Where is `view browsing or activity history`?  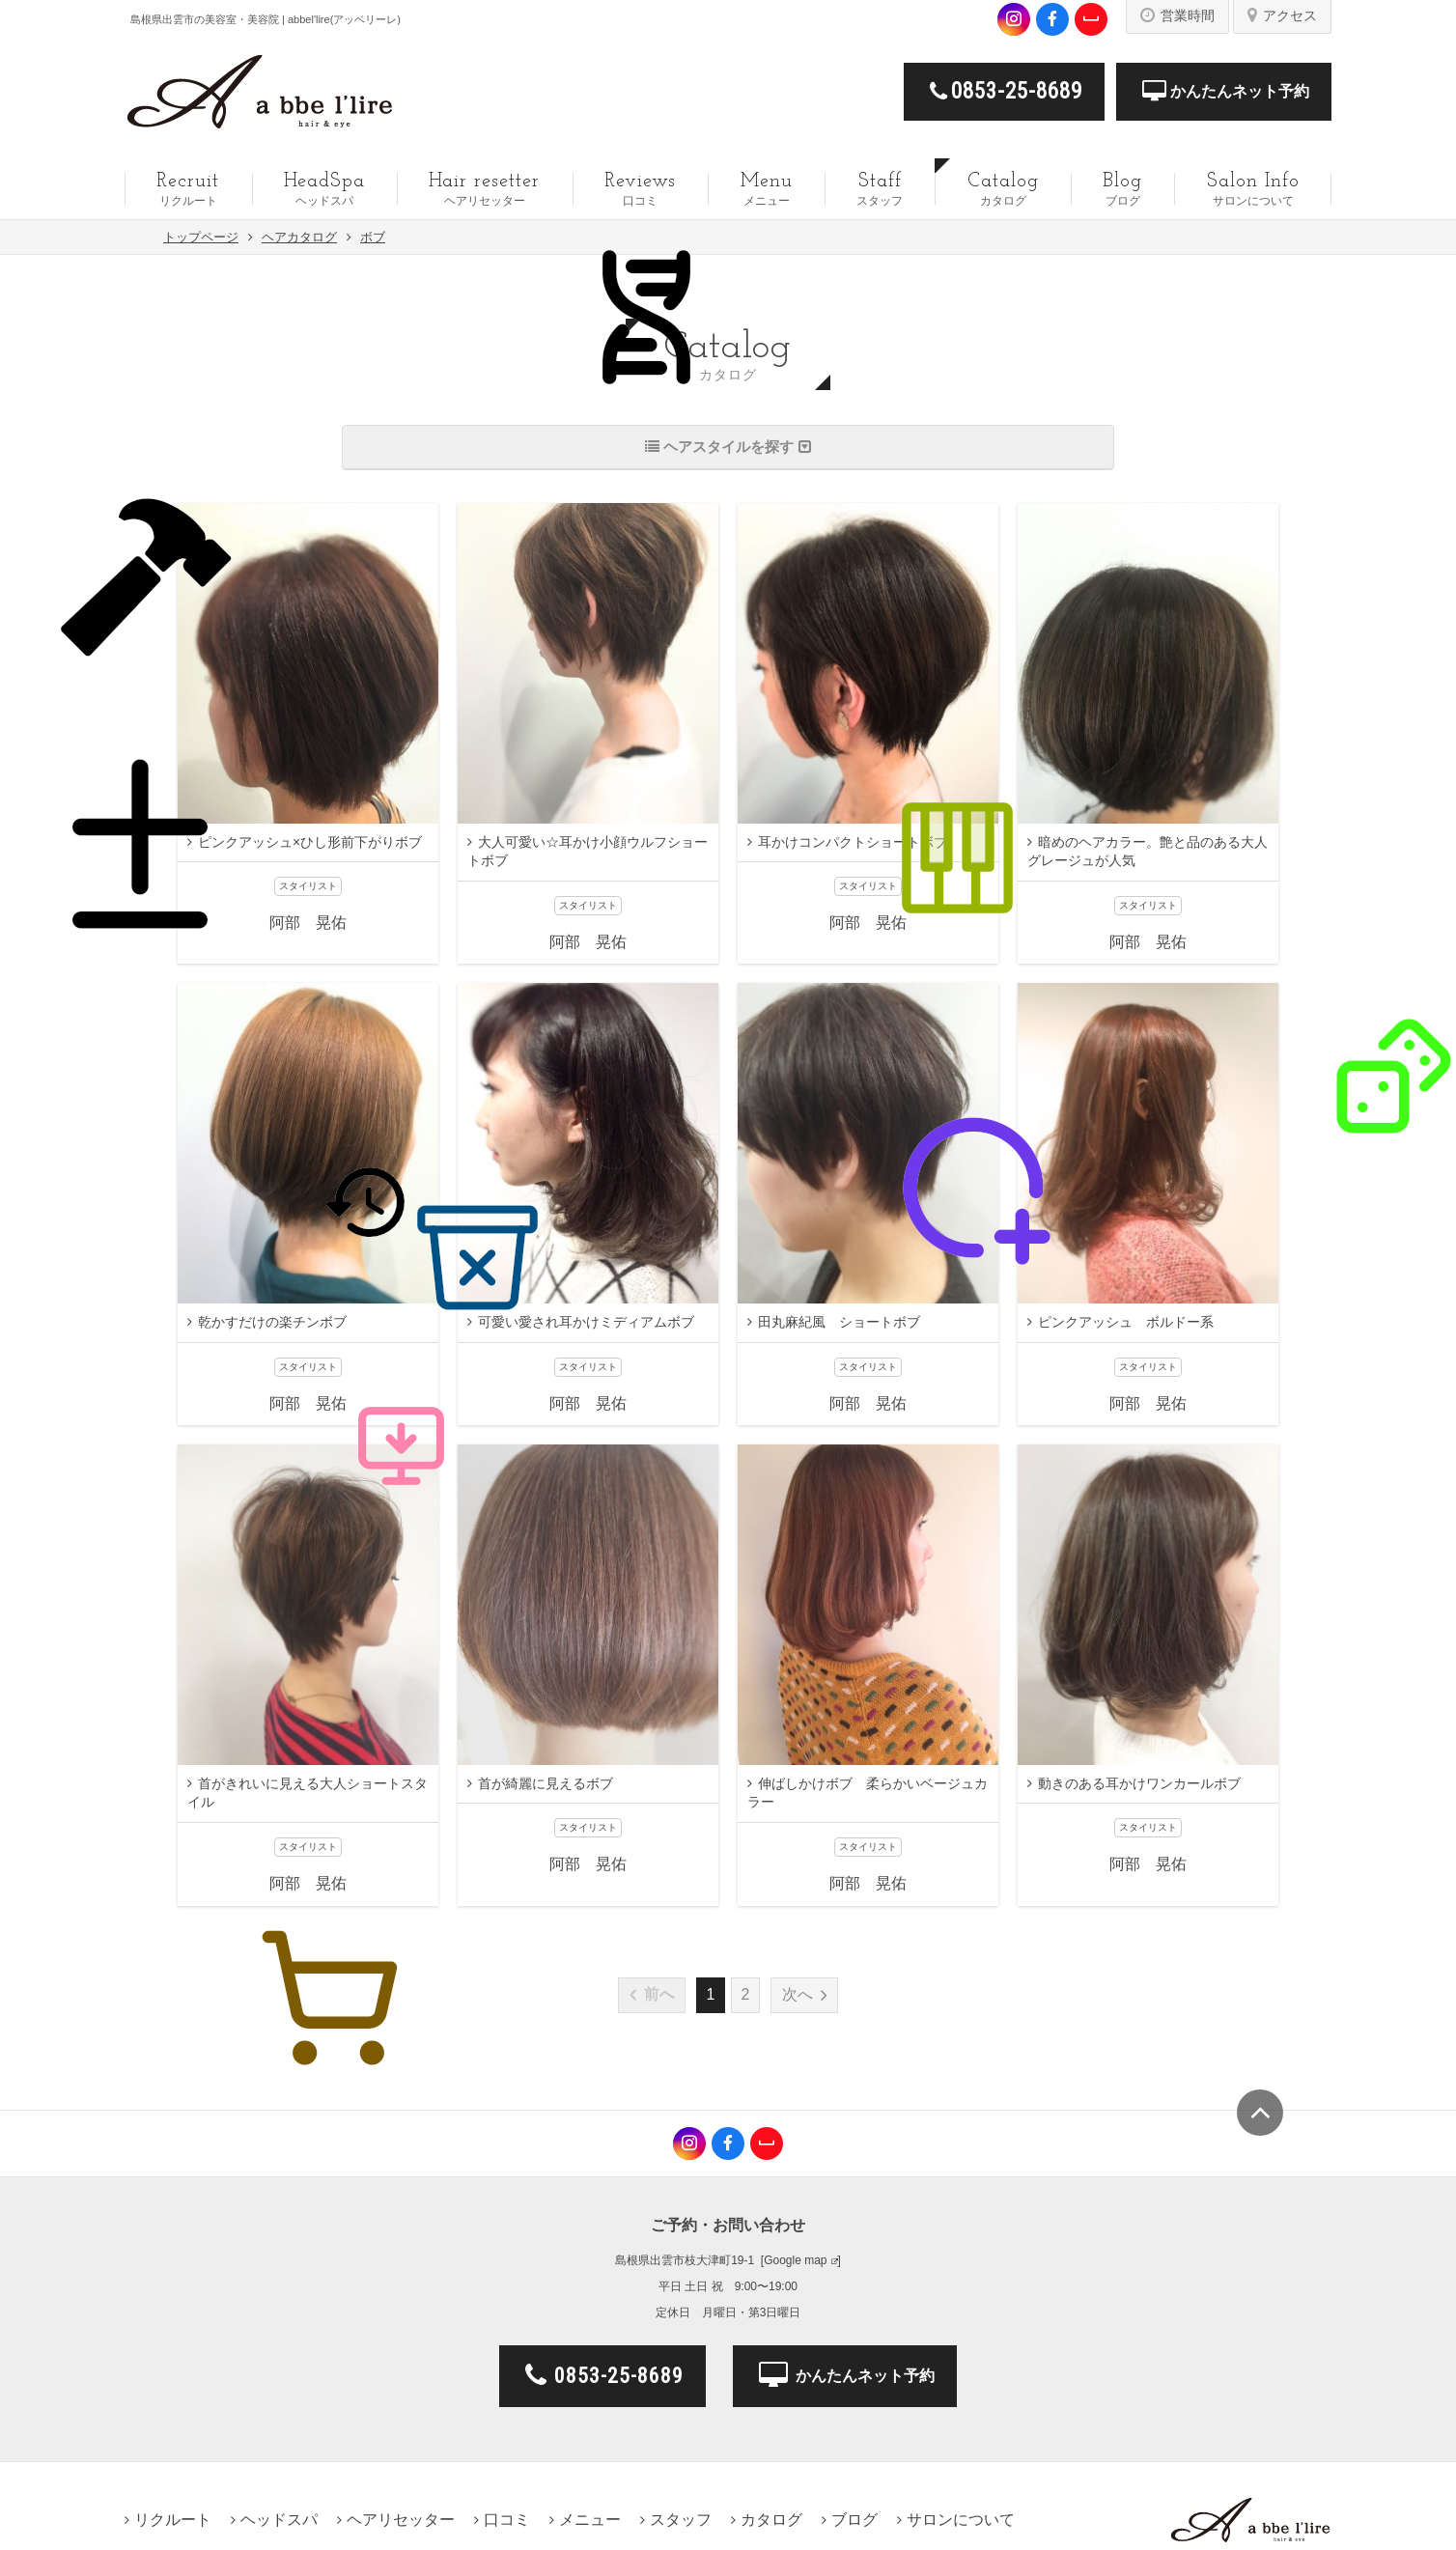
view browsing or activity history is located at coordinates (366, 1202).